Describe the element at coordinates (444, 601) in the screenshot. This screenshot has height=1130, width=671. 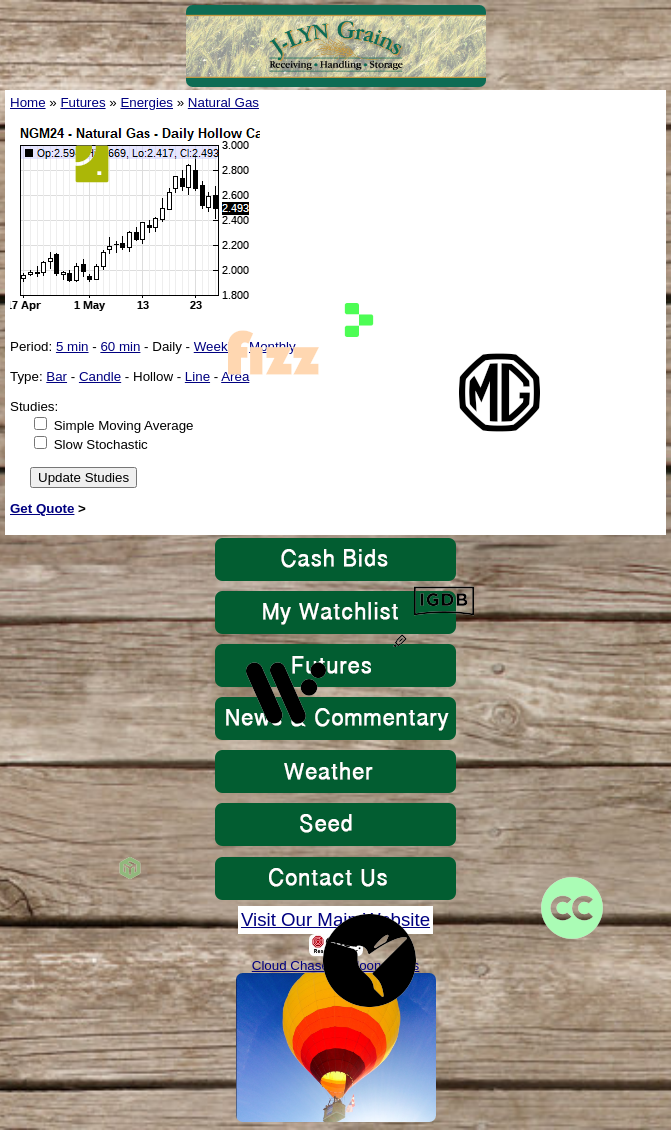
I see `visit IGDB (Internet Game Database) website` at that location.